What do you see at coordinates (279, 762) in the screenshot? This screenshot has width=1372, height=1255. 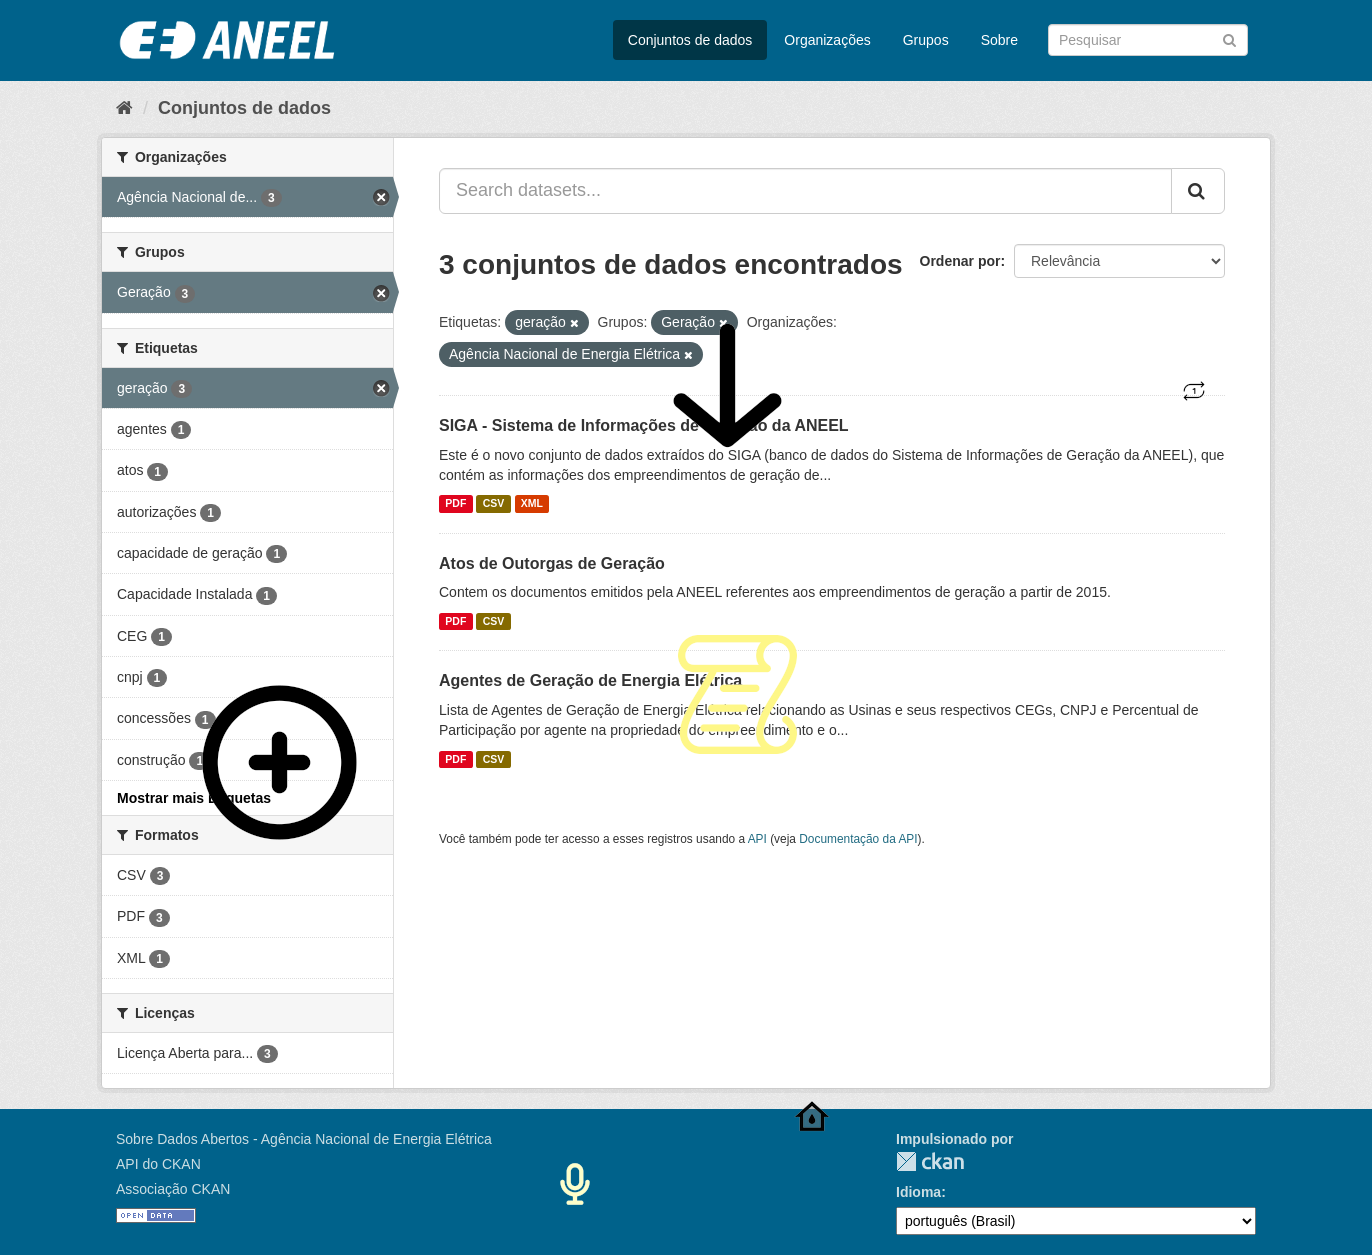 I see `add a new item` at bounding box center [279, 762].